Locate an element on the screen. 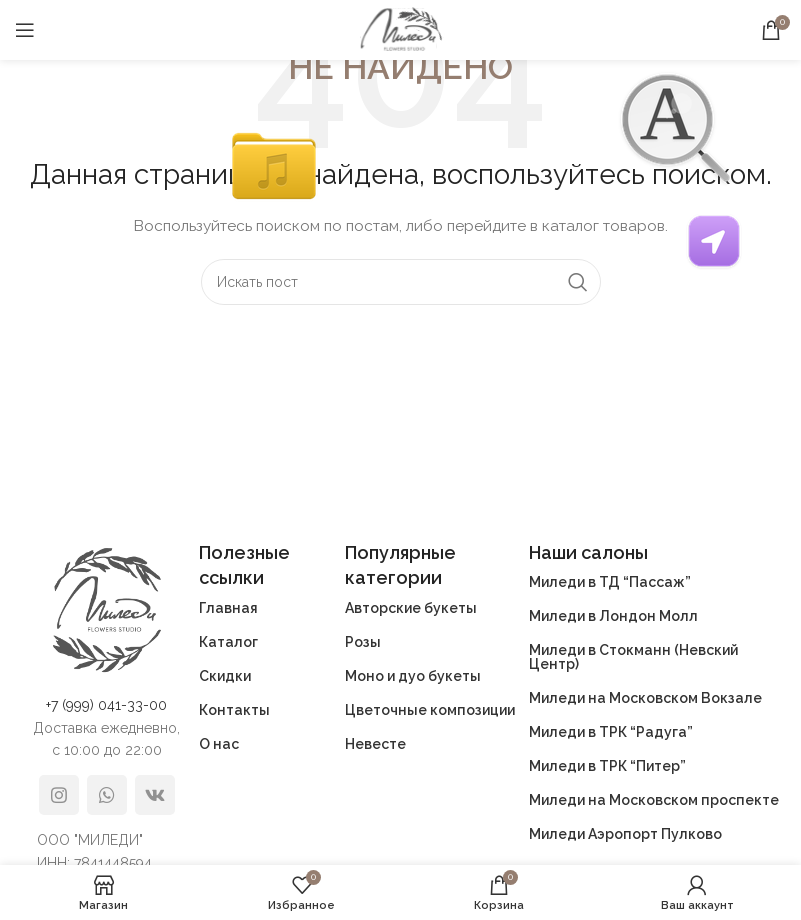 This screenshot has width=801, height=920. open your music files folder is located at coordinates (274, 166).